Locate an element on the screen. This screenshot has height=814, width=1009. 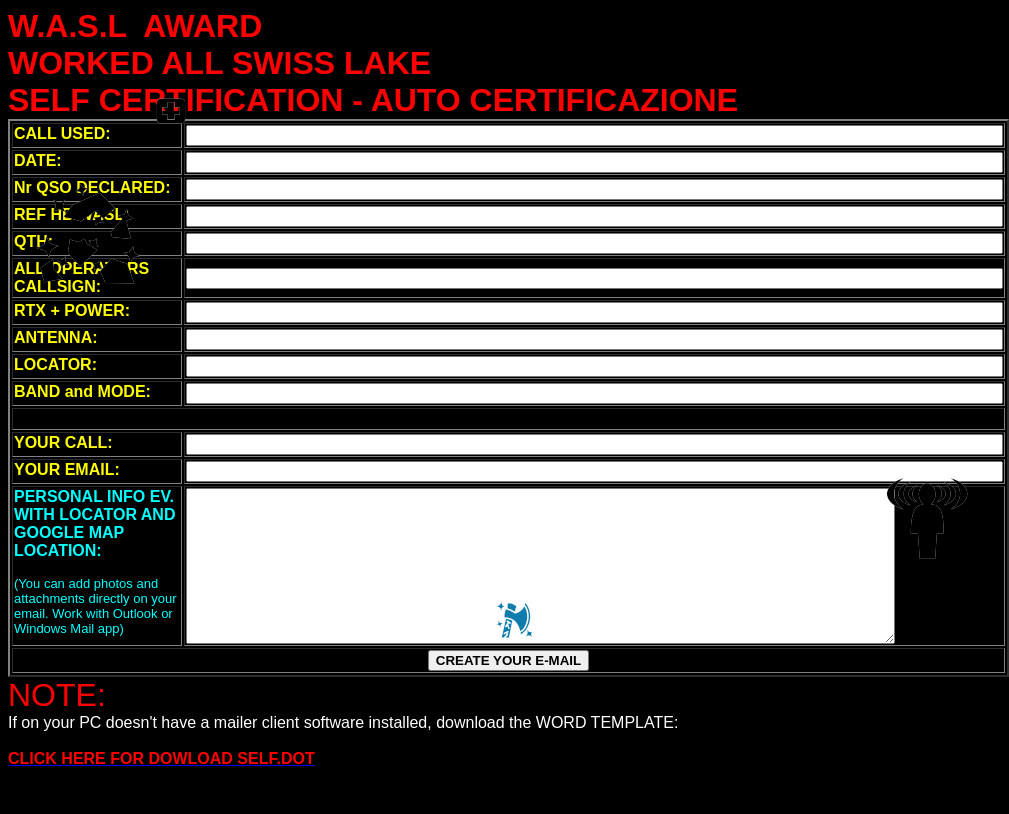
equip a magic or enchanted axe weapon is located at coordinates (514, 619).